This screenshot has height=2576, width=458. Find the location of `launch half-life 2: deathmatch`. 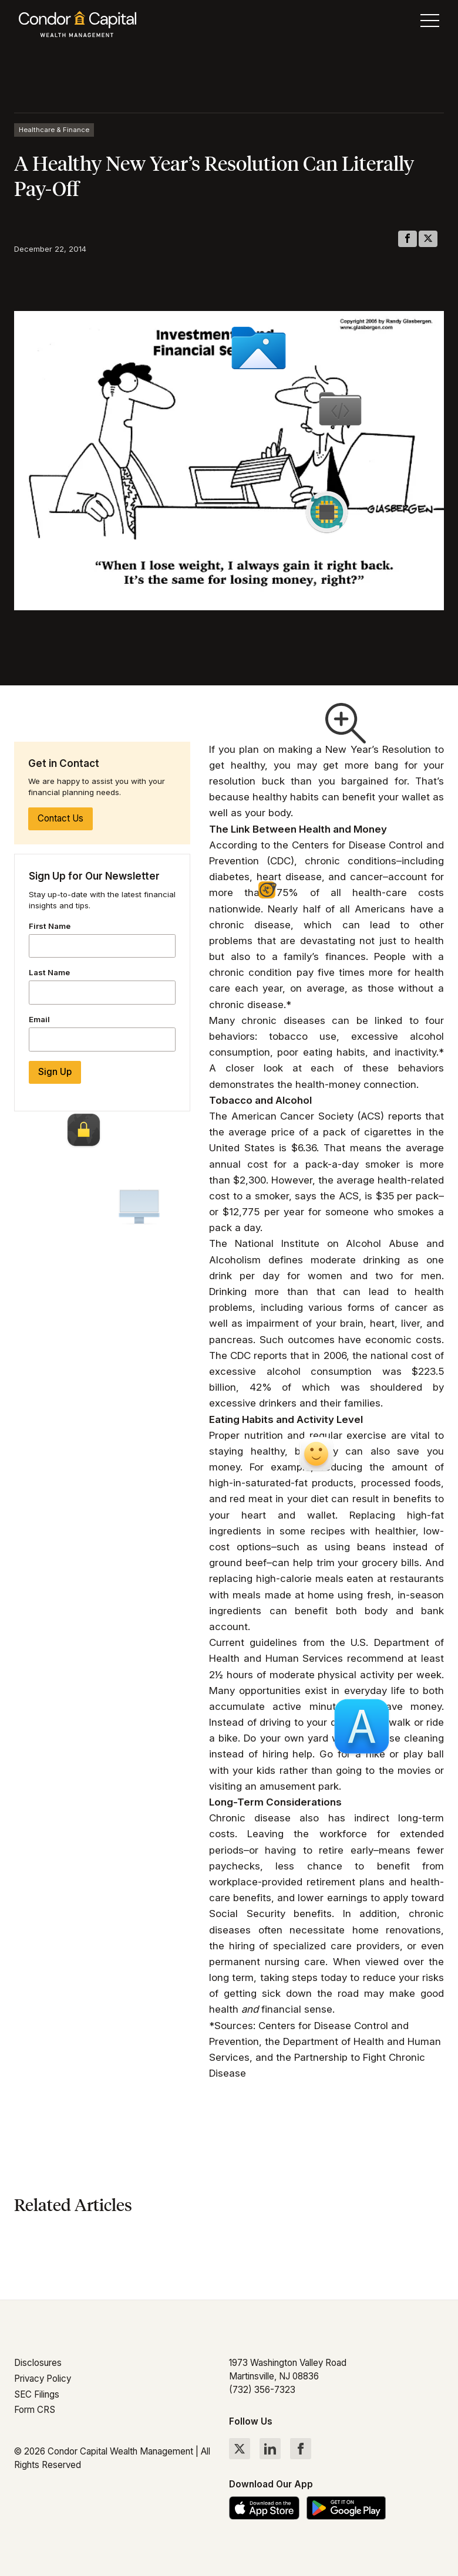

launch half-life 2: deathmatch is located at coordinates (267, 890).